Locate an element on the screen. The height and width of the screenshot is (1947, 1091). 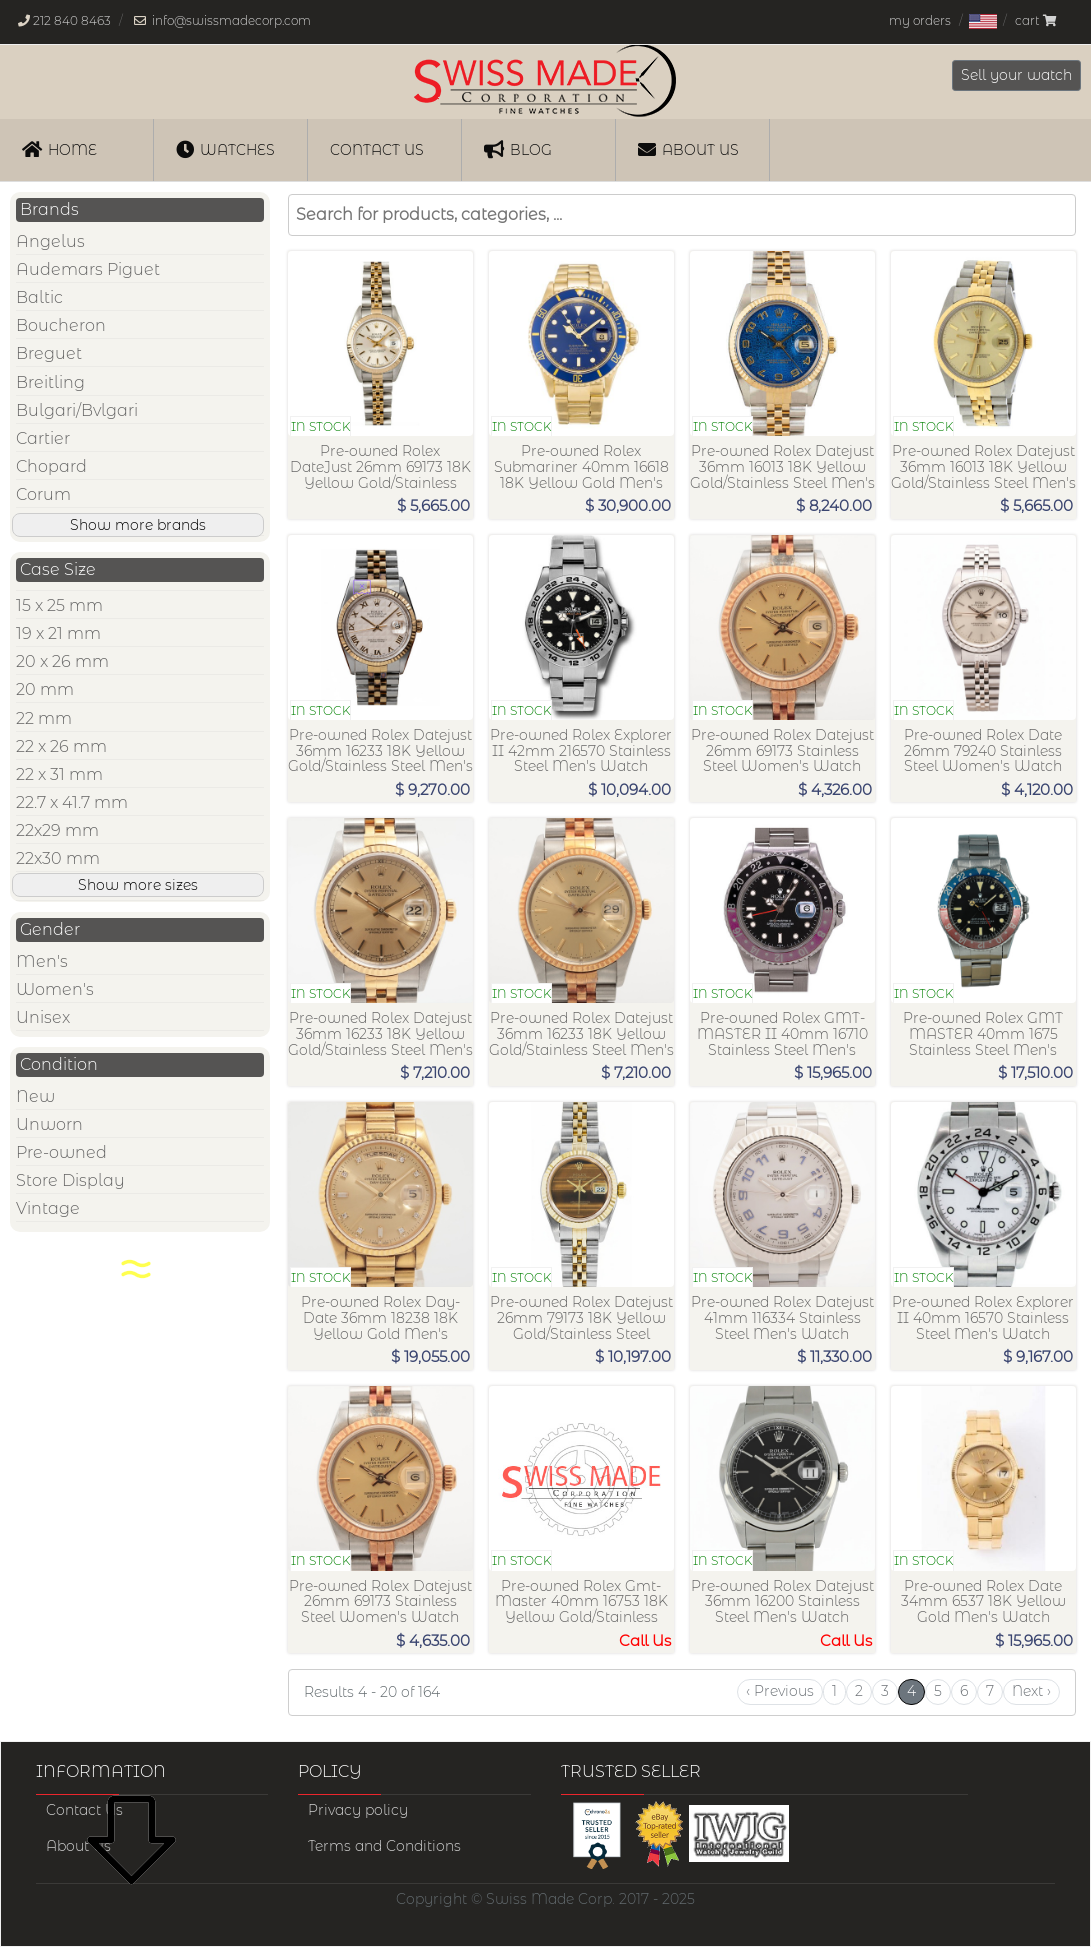
cancel or void a receipt is located at coordinates (362, 587).